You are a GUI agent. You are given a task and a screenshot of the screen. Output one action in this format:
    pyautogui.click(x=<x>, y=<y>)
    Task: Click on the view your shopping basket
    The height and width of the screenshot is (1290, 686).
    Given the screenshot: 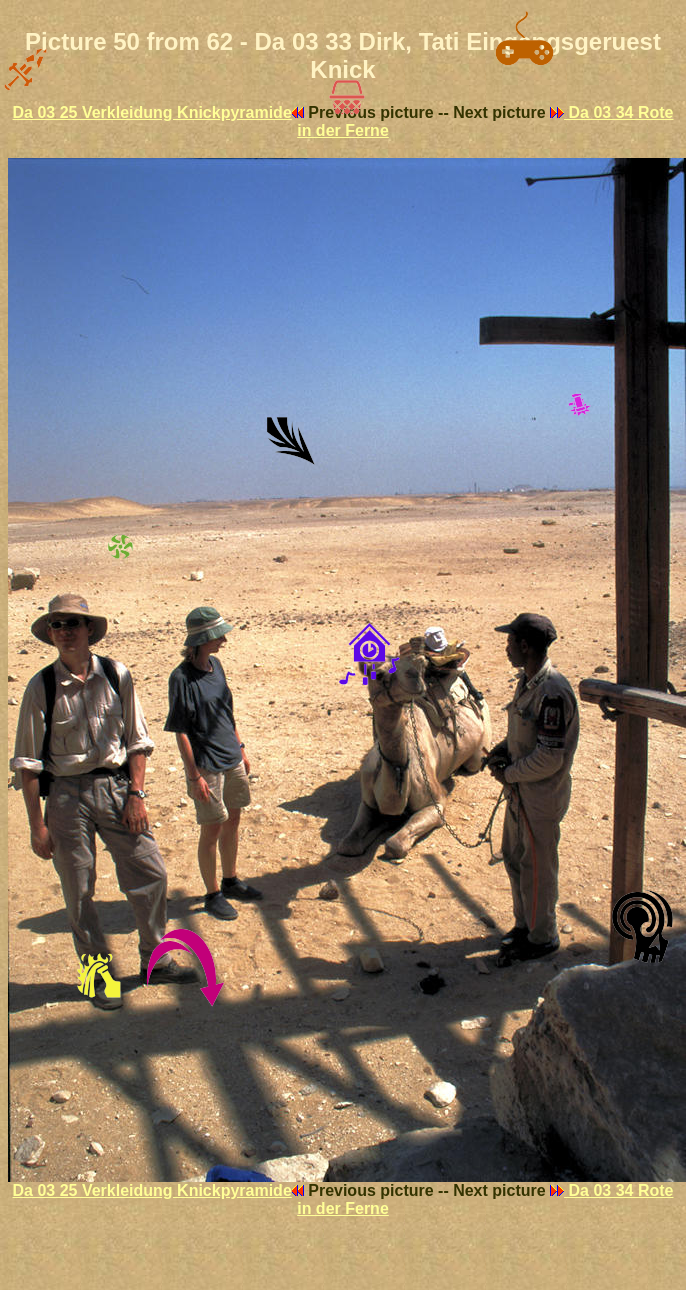 What is the action you would take?
    pyautogui.click(x=347, y=97)
    